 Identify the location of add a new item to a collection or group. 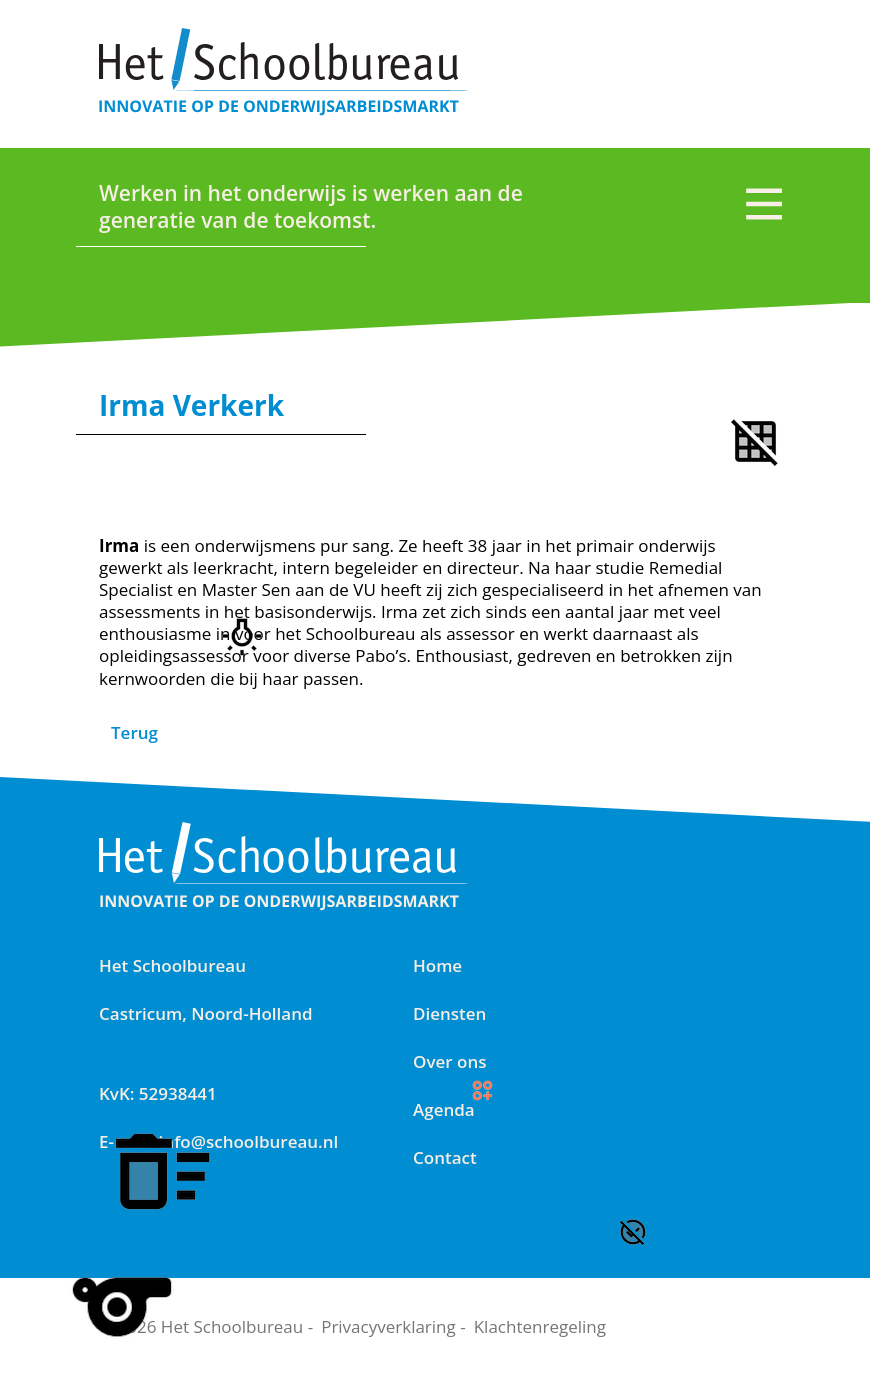
(482, 1090).